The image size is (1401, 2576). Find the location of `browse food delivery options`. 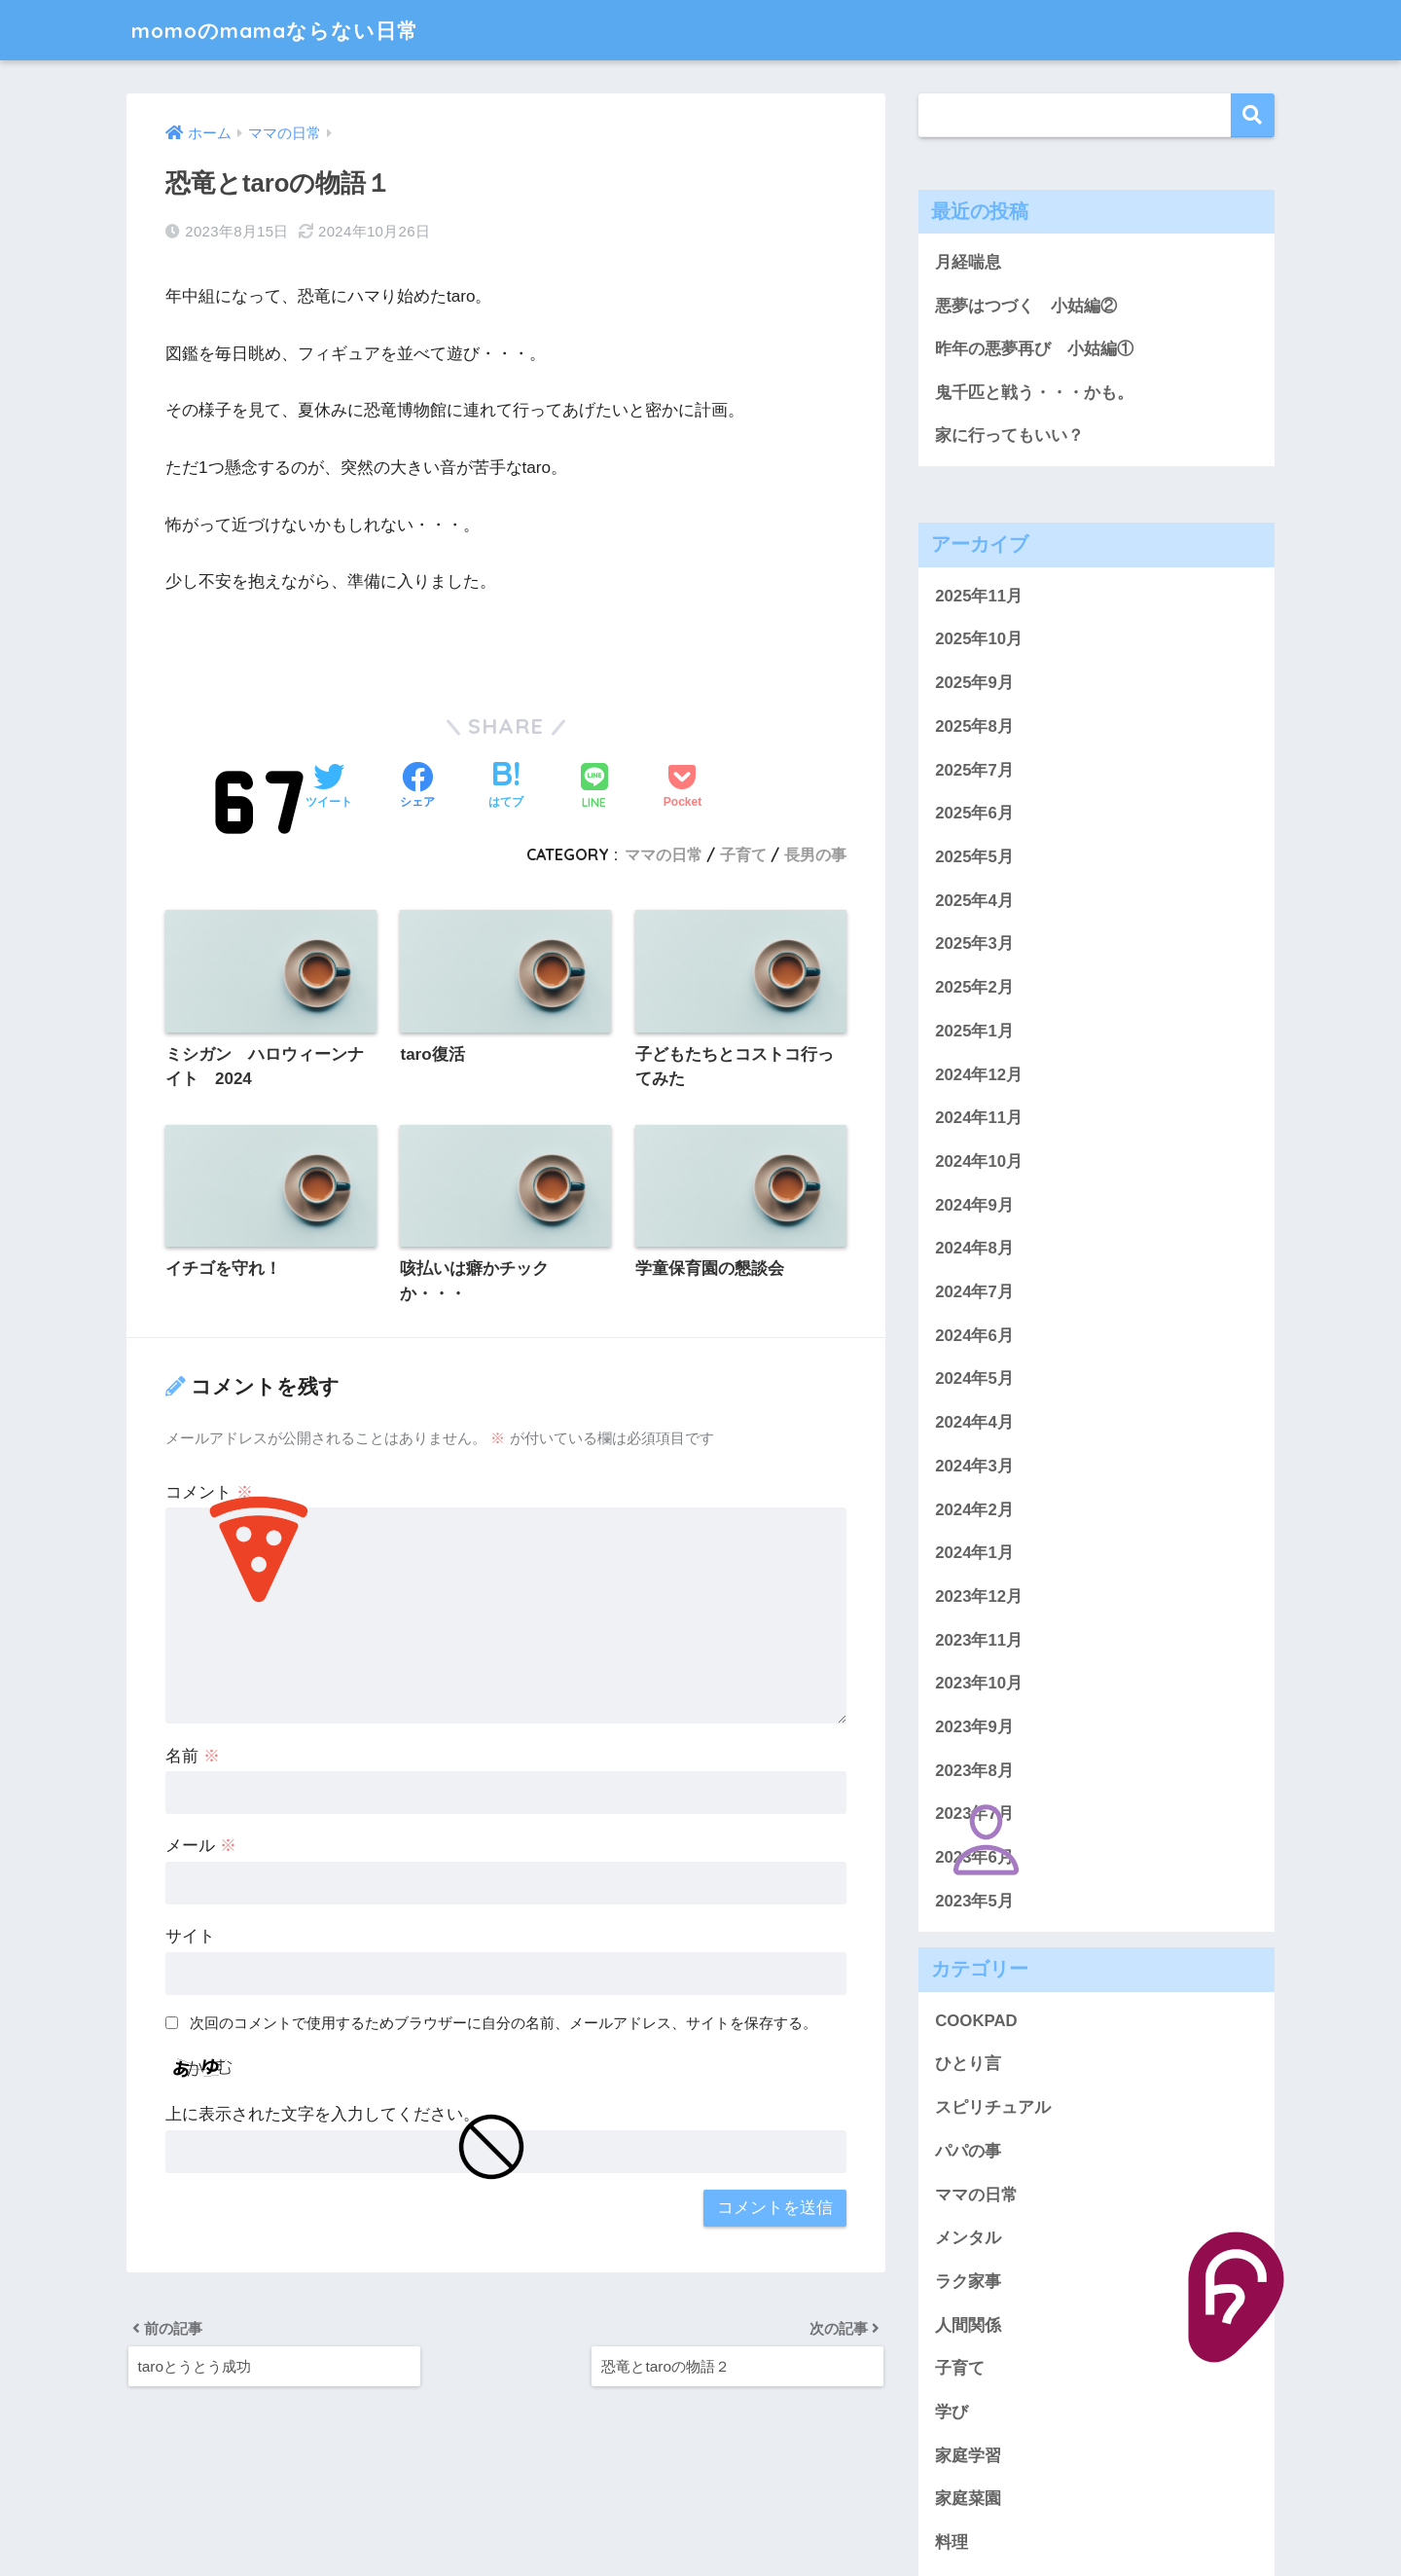

browse food delivery options is located at coordinates (259, 1549).